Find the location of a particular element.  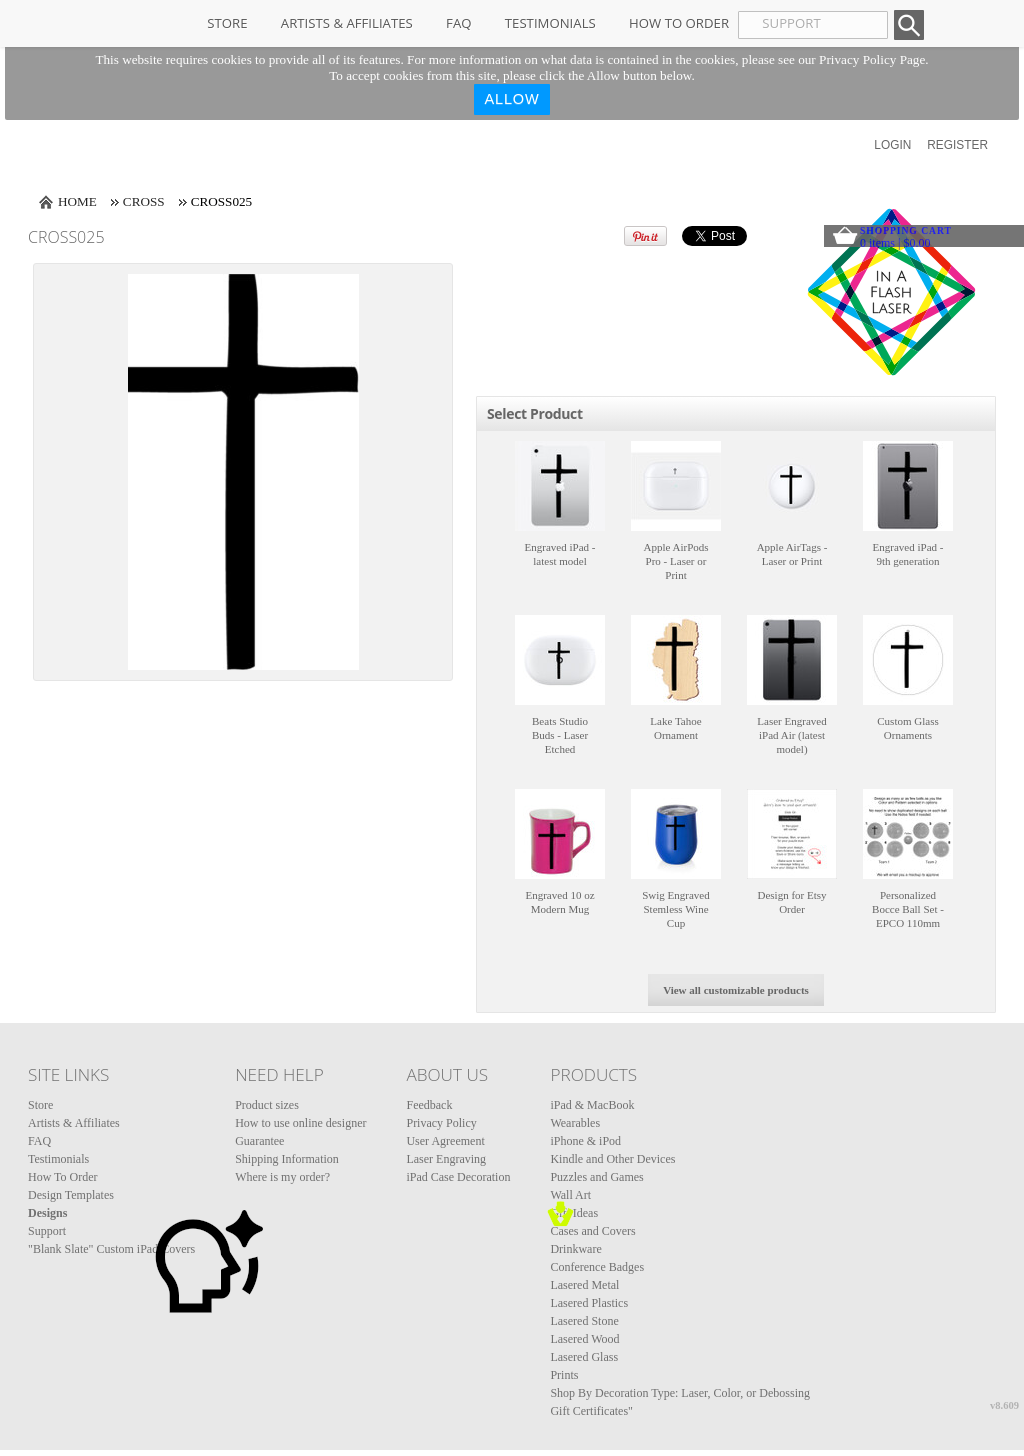

browse jewelry or accessories is located at coordinates (560, 1214).